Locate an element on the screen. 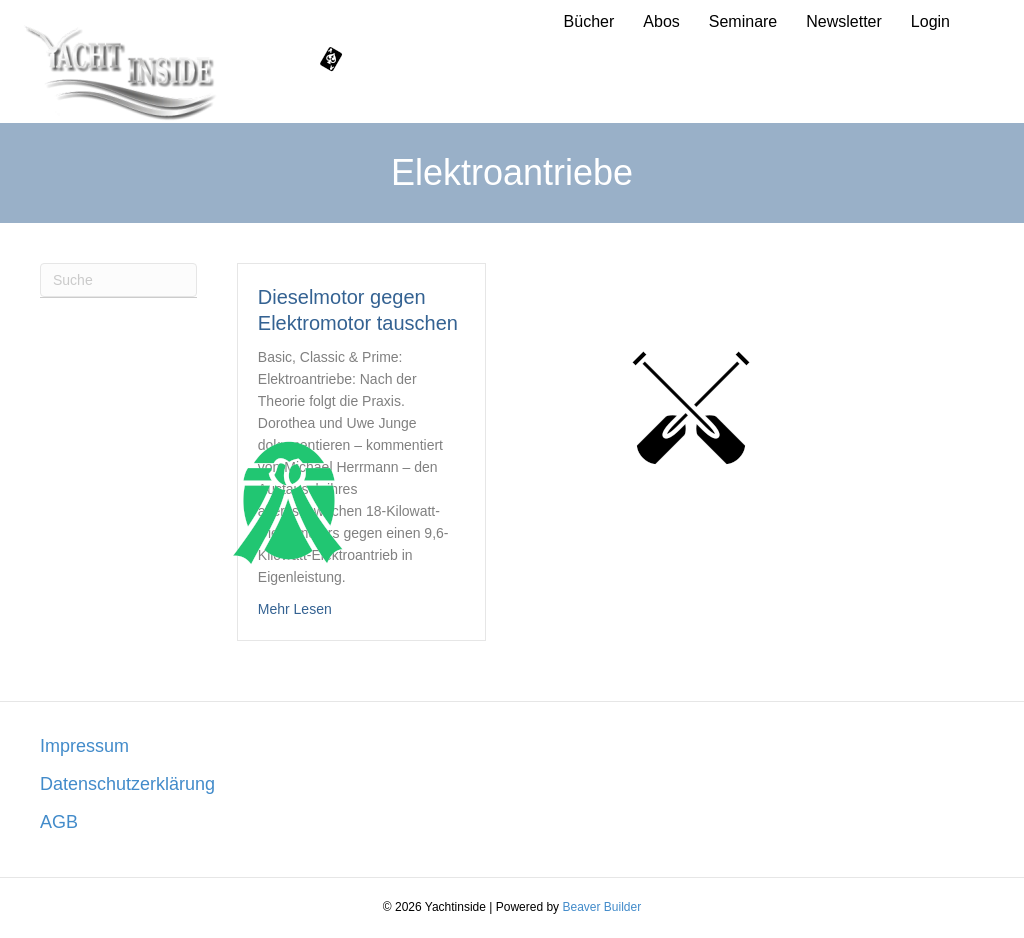  access water sports or kayaking activities is located at coordinates (691, 410).